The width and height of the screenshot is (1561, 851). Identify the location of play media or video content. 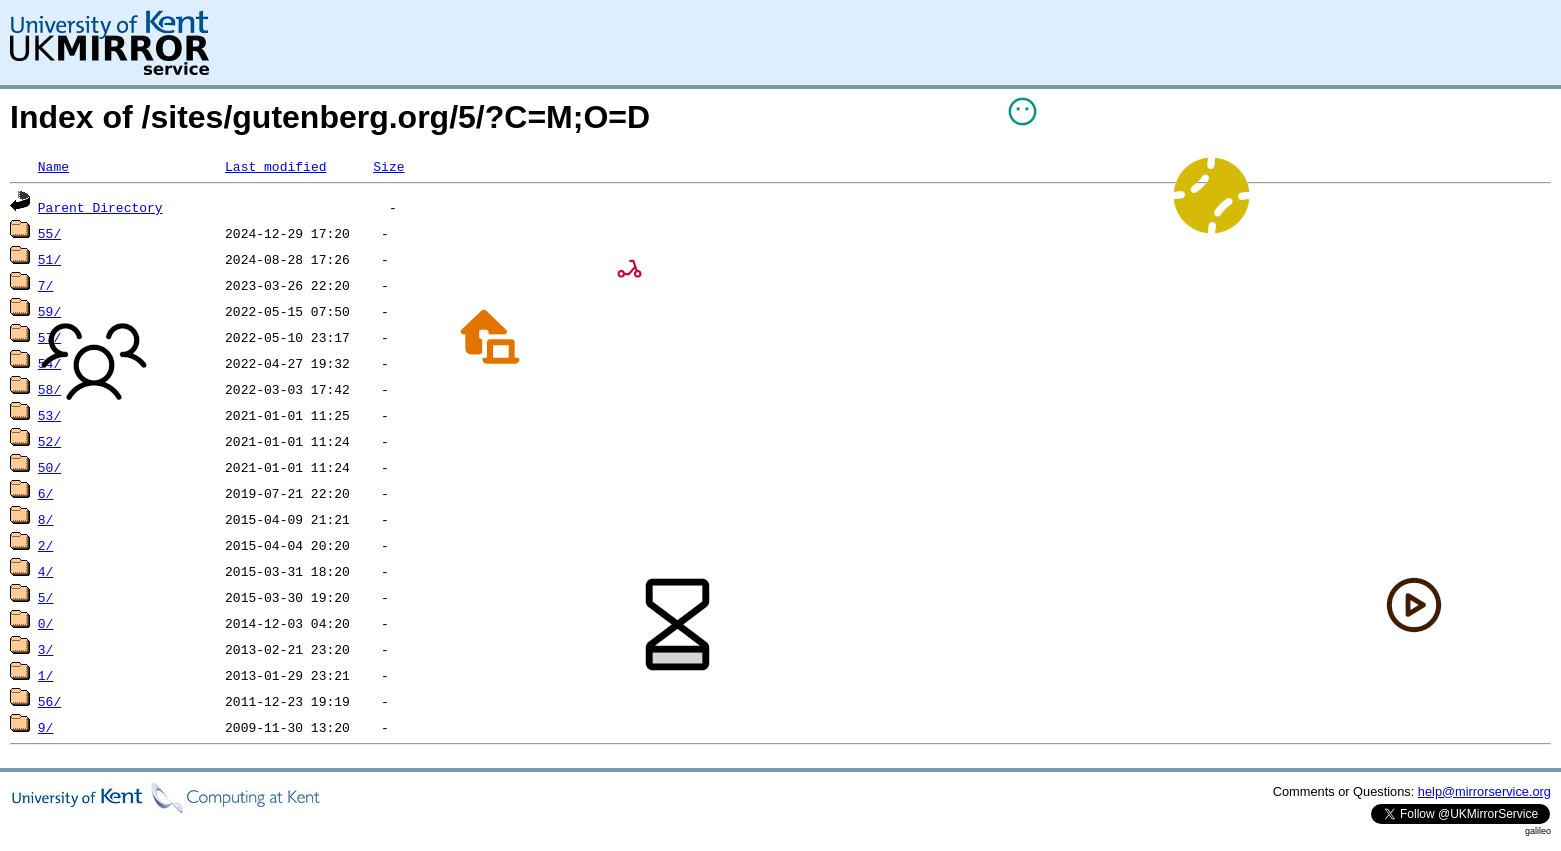
(1414, 605).